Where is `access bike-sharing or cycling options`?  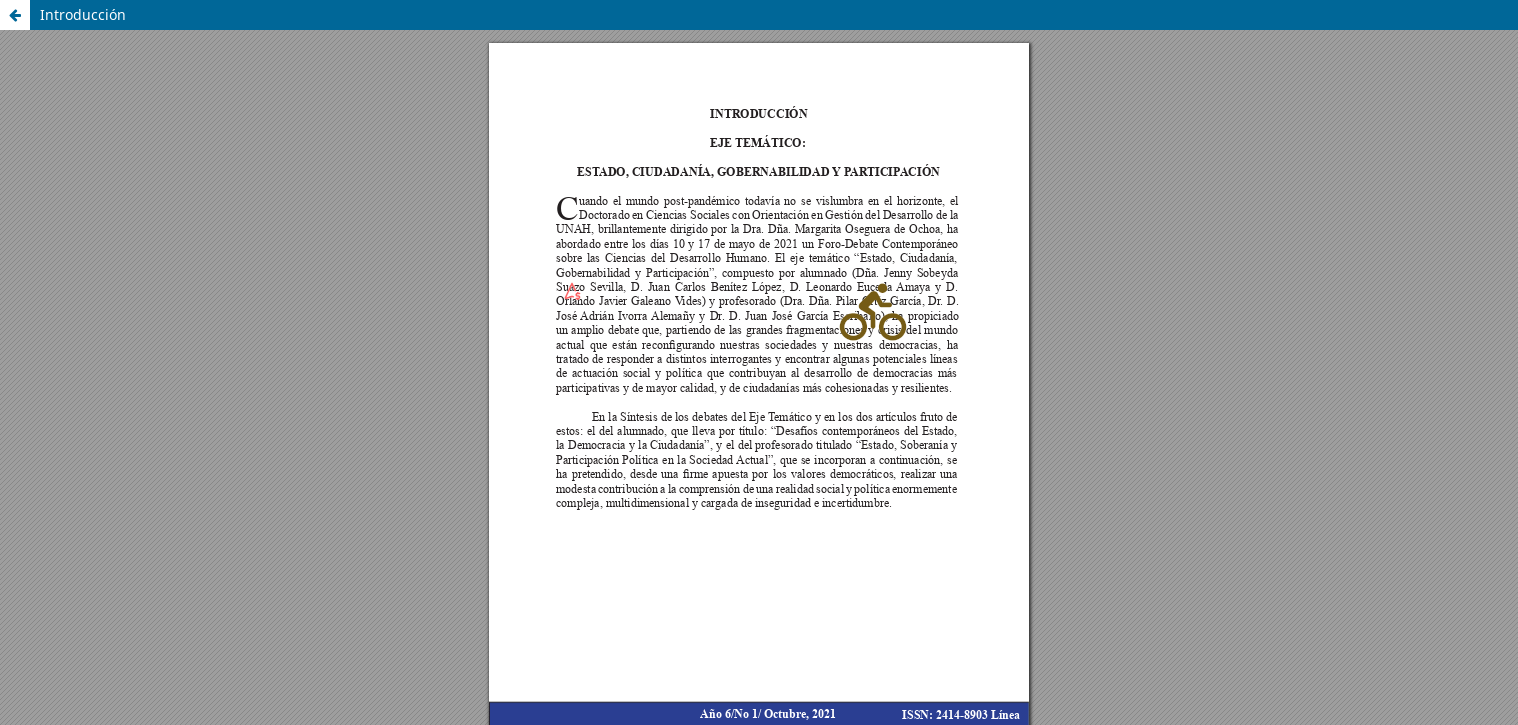 access bike-sharing or cycling options is located at coordinates (873, 312).